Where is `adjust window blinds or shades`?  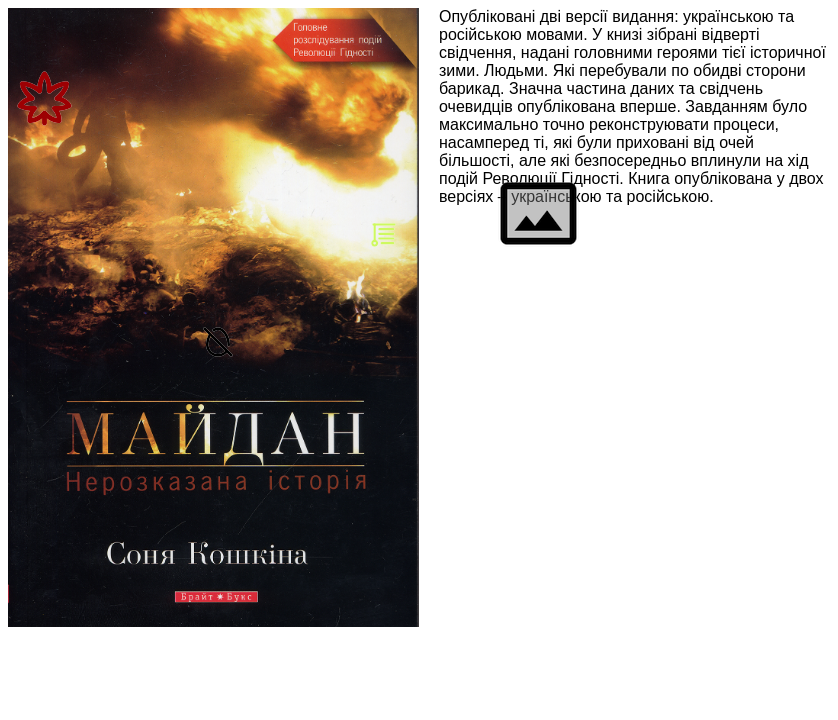
adjust window blinds or shades is located at coordinates (384, 235).